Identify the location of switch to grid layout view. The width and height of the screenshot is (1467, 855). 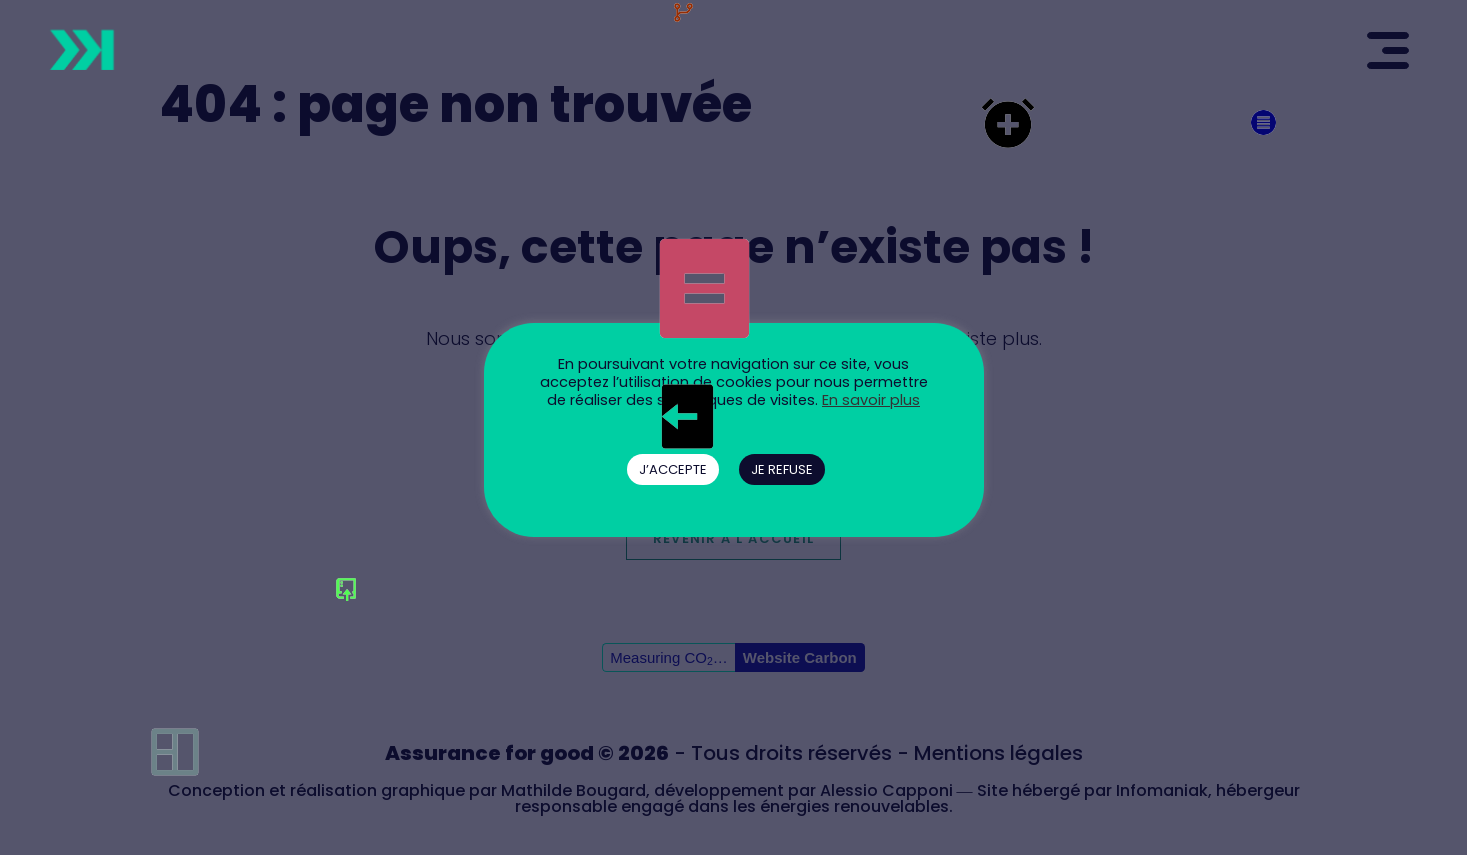
(175, 752).